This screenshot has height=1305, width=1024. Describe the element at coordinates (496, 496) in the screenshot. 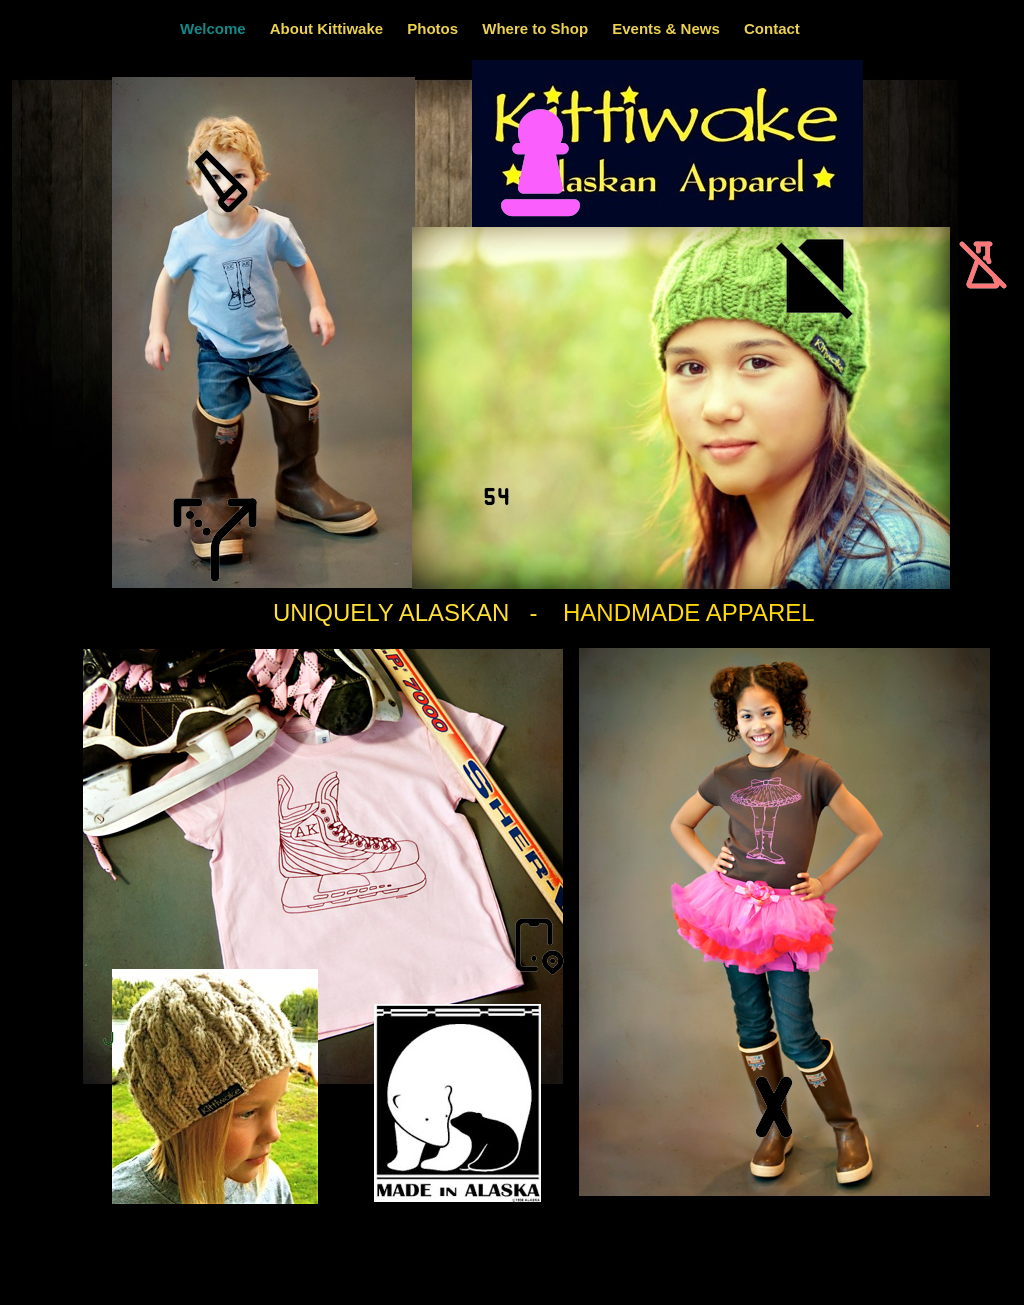

I see `indicates item number 54 in a list or sequence` at that location.